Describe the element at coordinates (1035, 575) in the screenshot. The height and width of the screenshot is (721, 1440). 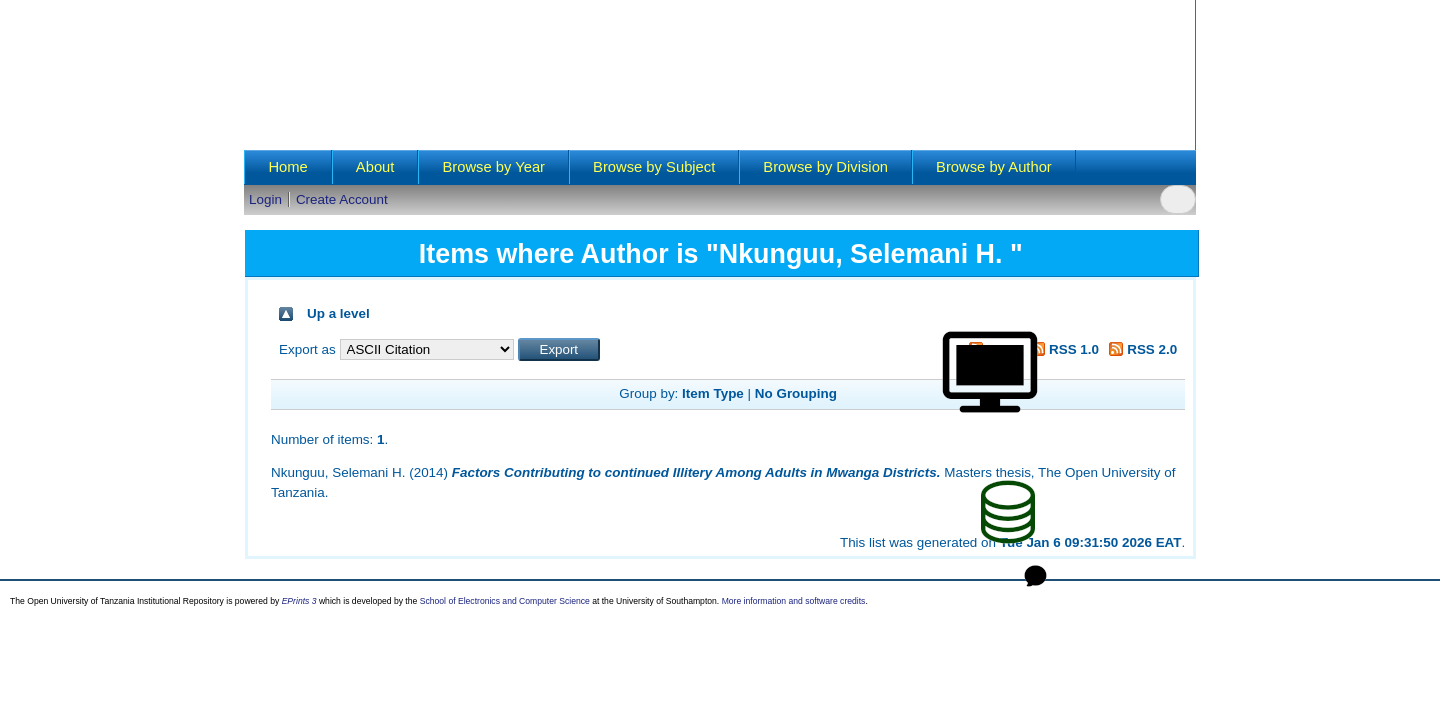
I see `open chat or messaging` at that location.